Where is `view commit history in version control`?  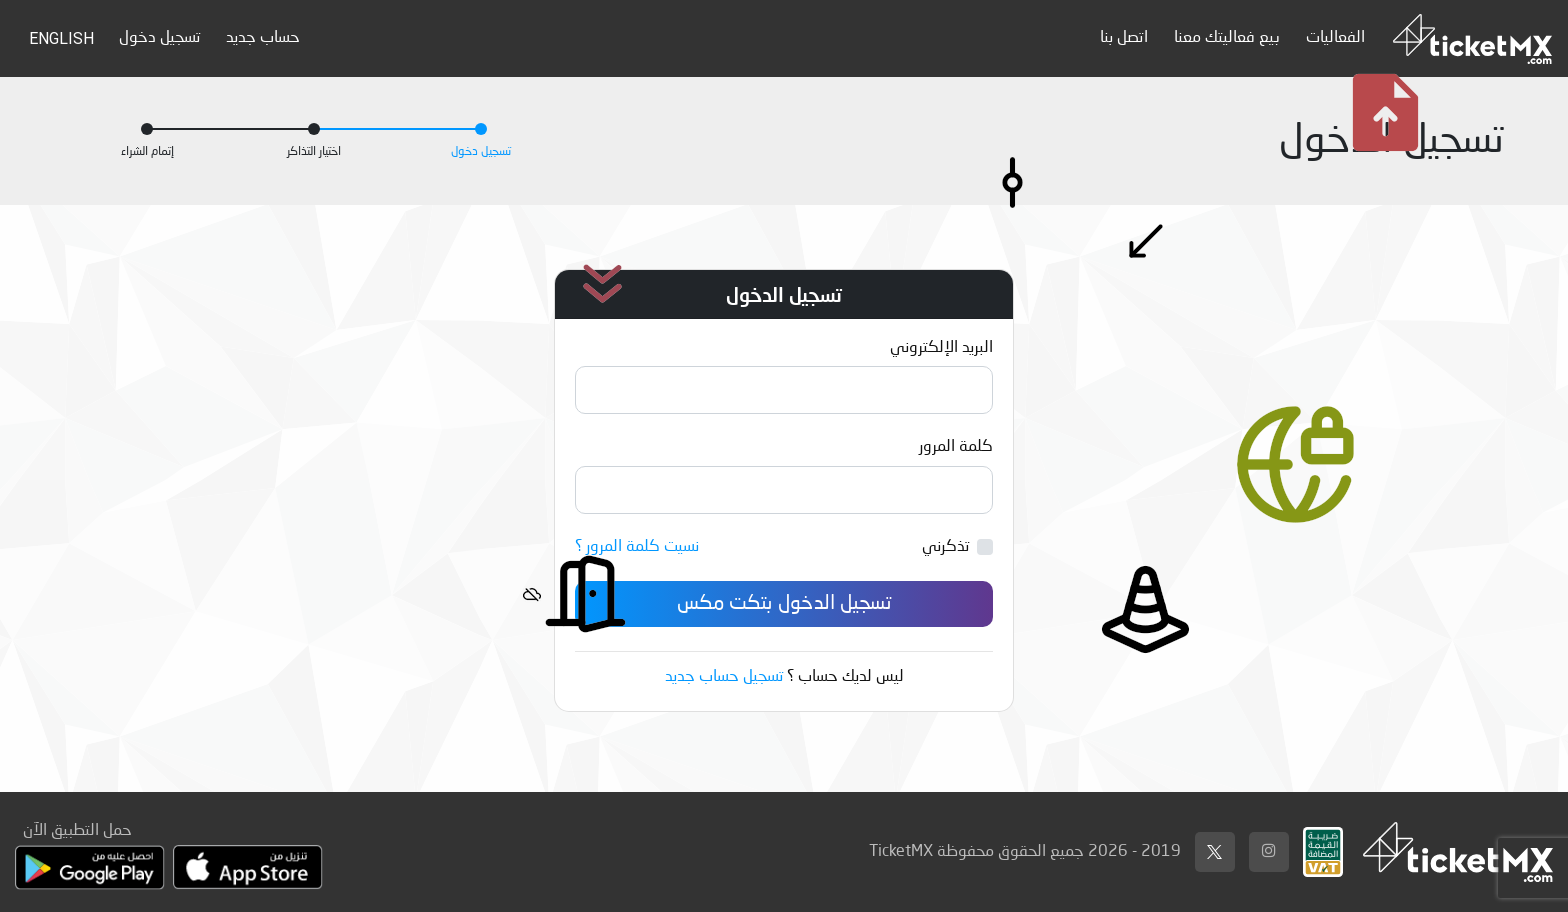 view commit history in version control is located at coordinates (1012, 182).